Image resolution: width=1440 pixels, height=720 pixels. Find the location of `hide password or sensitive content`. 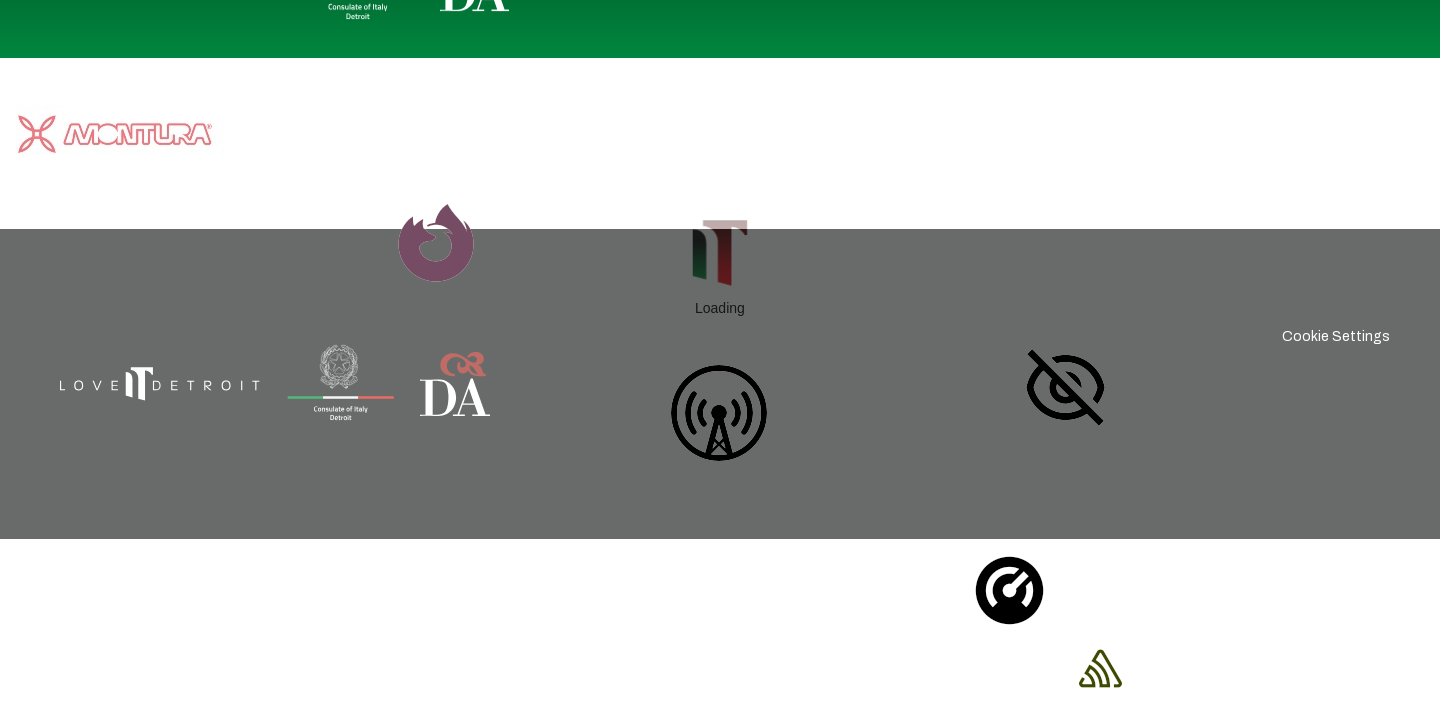

hide password or sensitive content is located at coordinates (1065, 387).